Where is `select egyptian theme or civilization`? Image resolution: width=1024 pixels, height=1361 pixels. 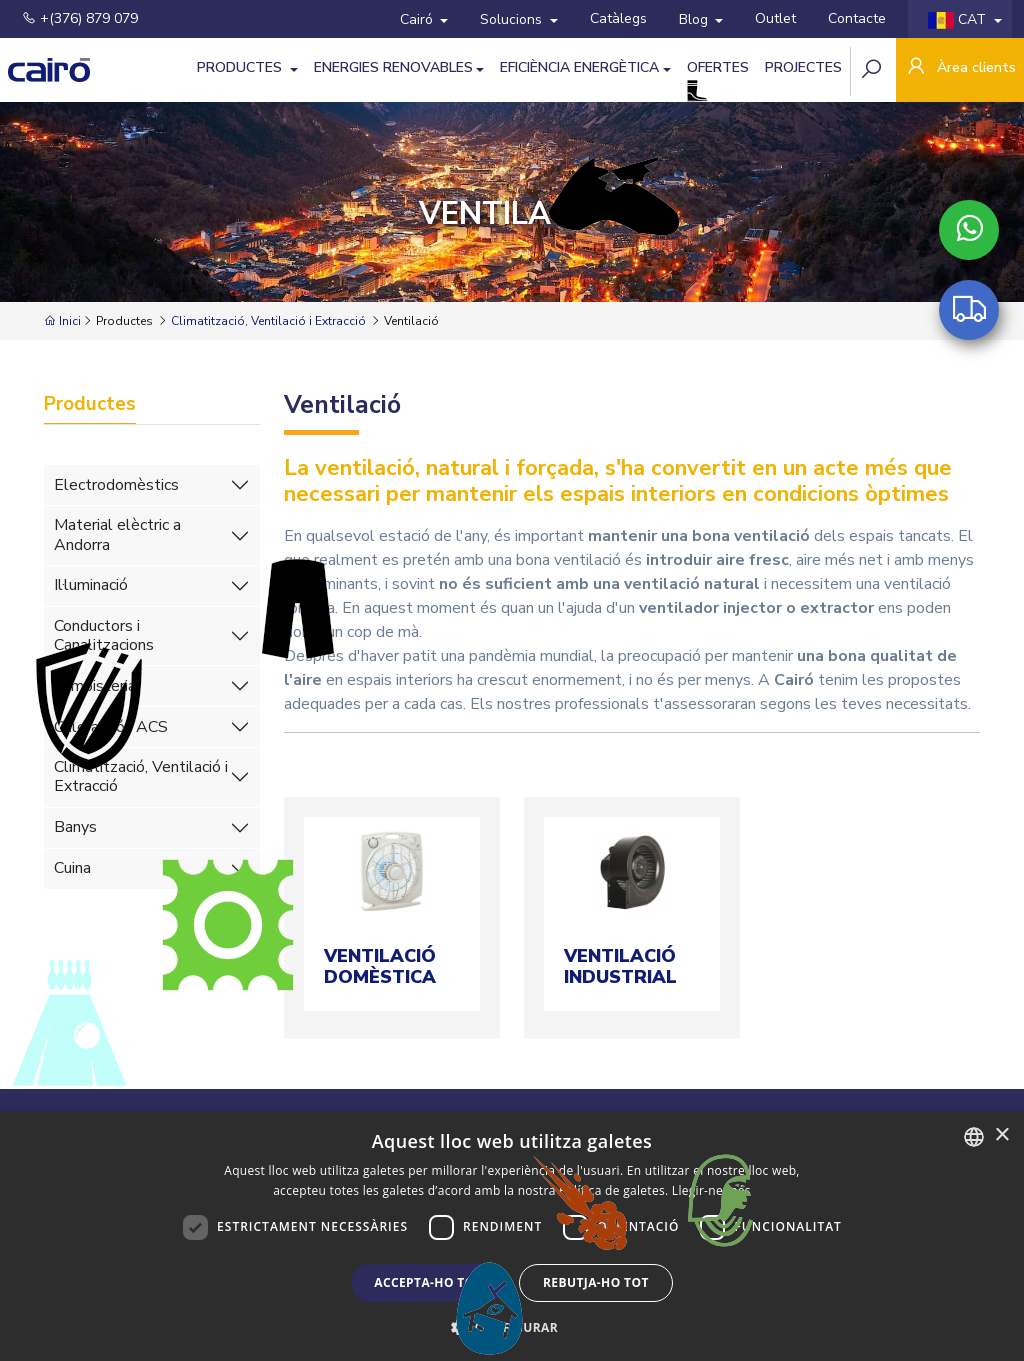
select egyptian theme or civilization is located at coordinates (720, 1200).